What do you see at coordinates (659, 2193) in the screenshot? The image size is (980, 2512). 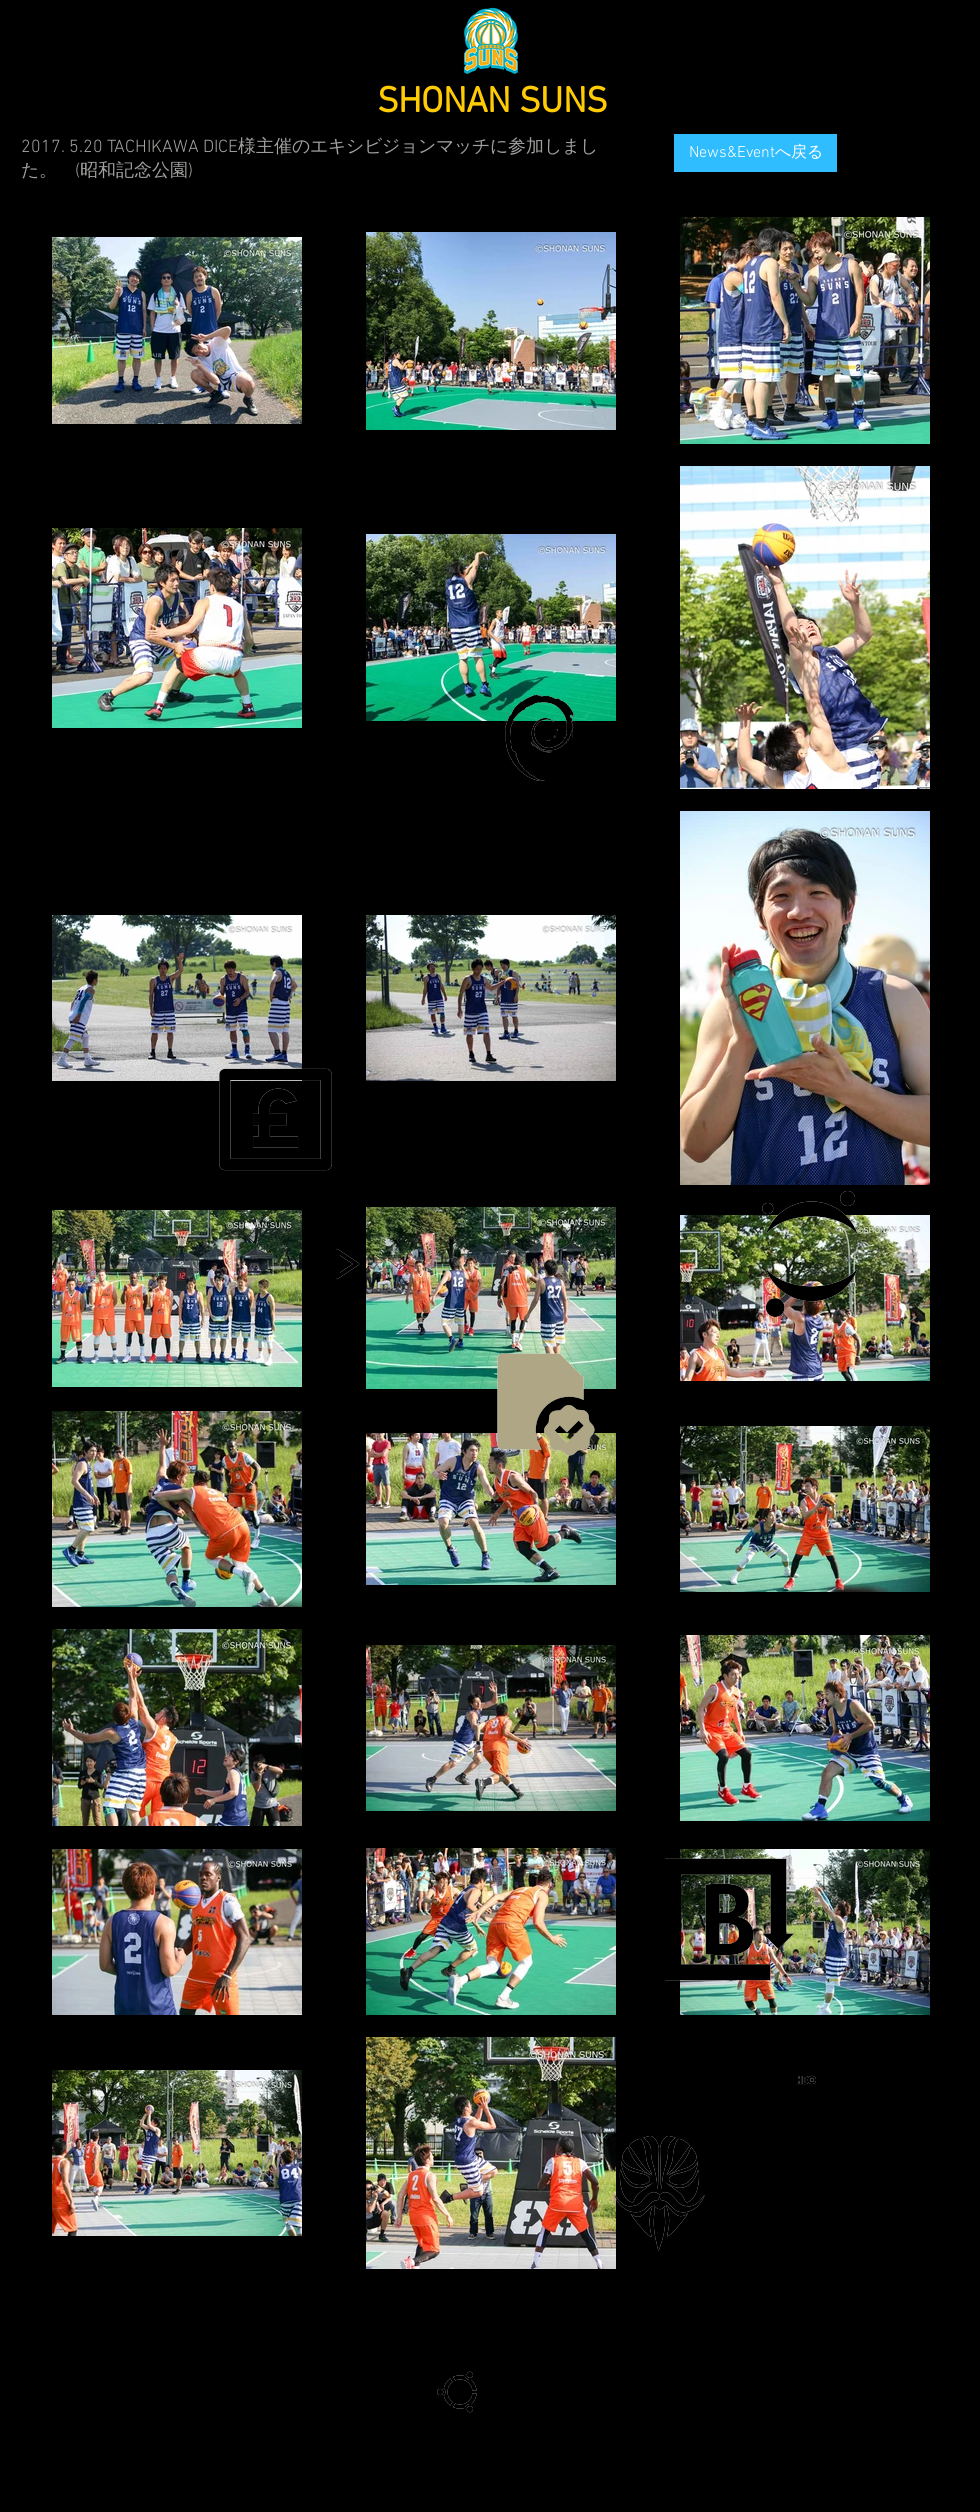 I see `open magisk root management app` at bounding box center [659, 2193].